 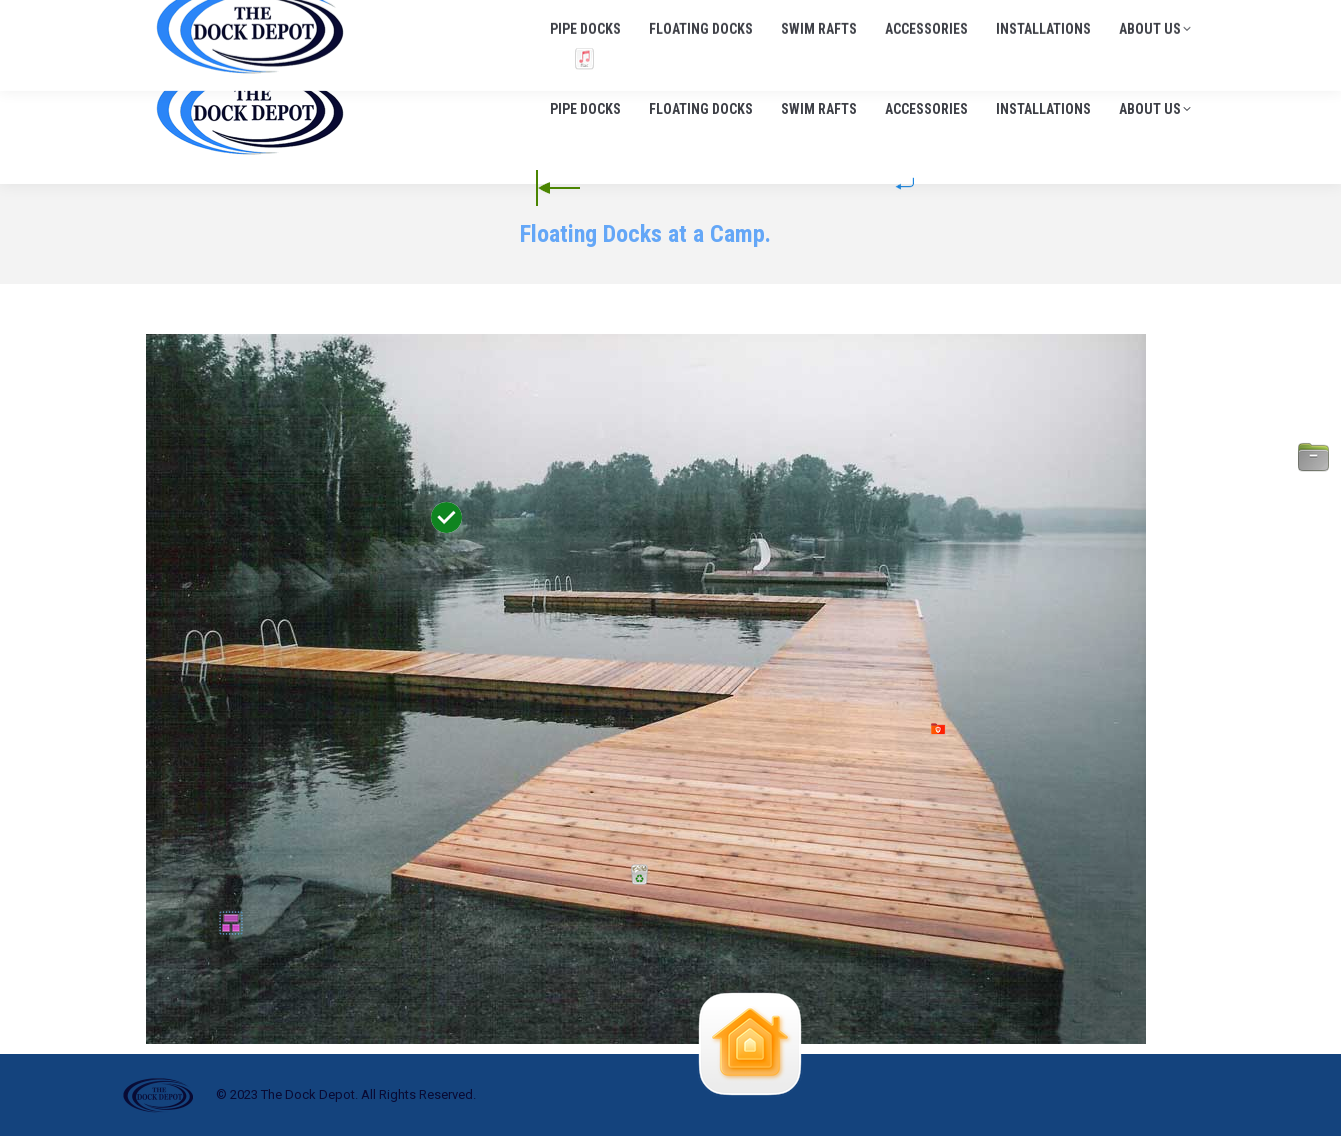 What do you see at coordinates (558, 188) in the screenshot?
I see `go to the first item in a list or sequence` at bounding box center [558, 188].